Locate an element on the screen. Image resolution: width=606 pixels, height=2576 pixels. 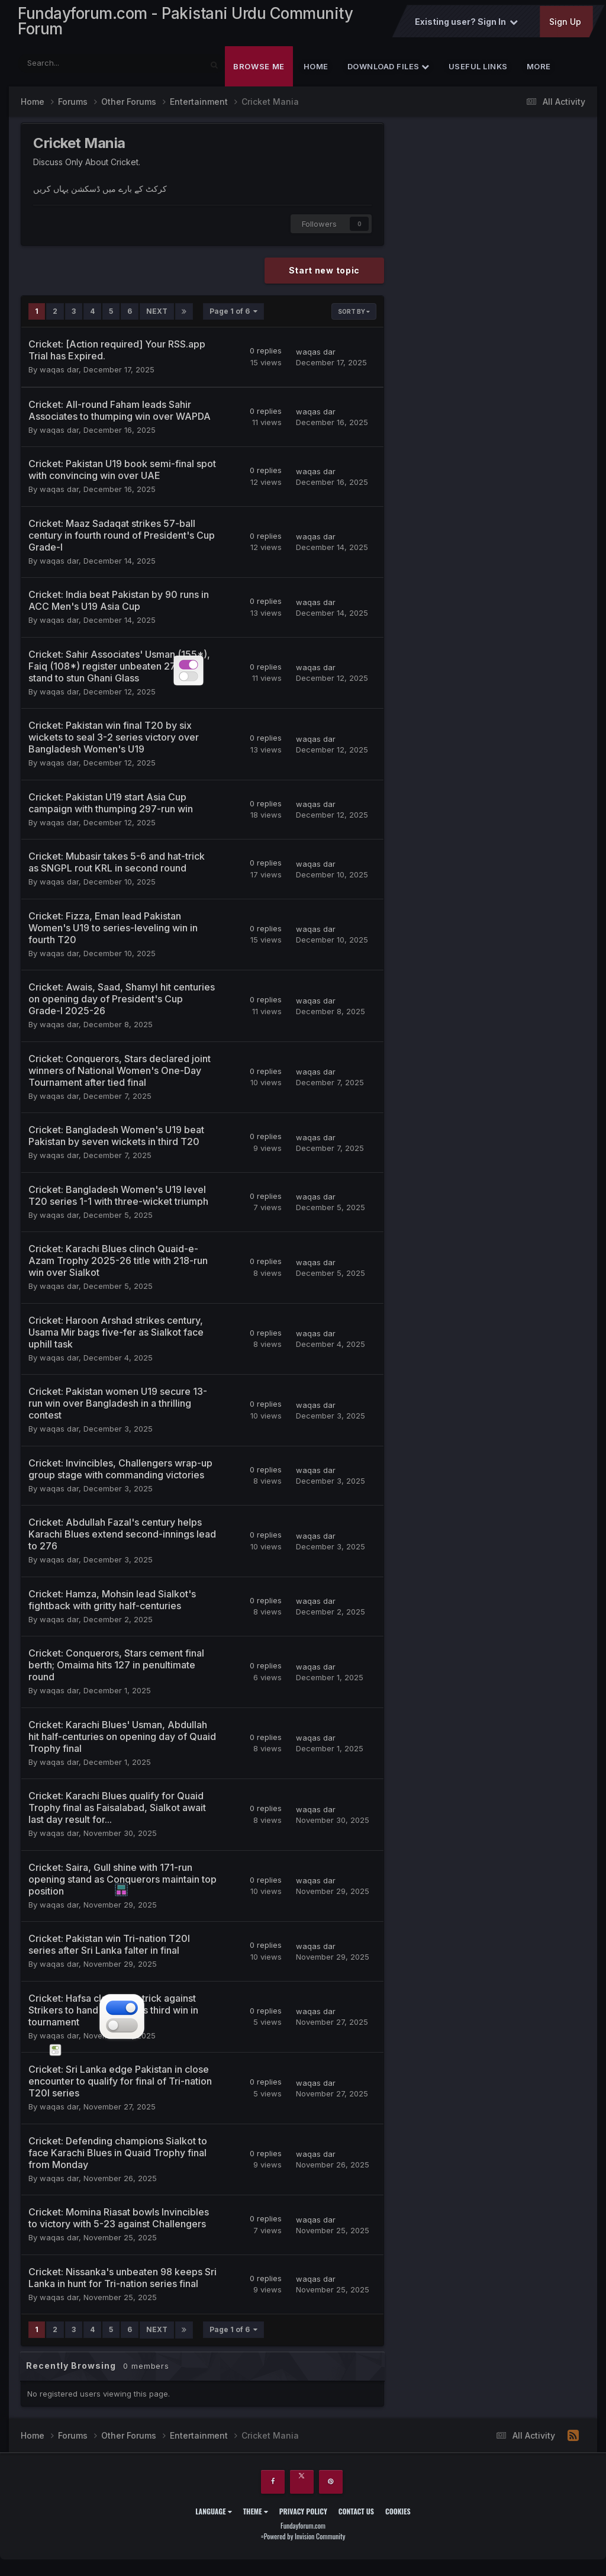
open gnome tweaks application is located at coordinates (188, 670).